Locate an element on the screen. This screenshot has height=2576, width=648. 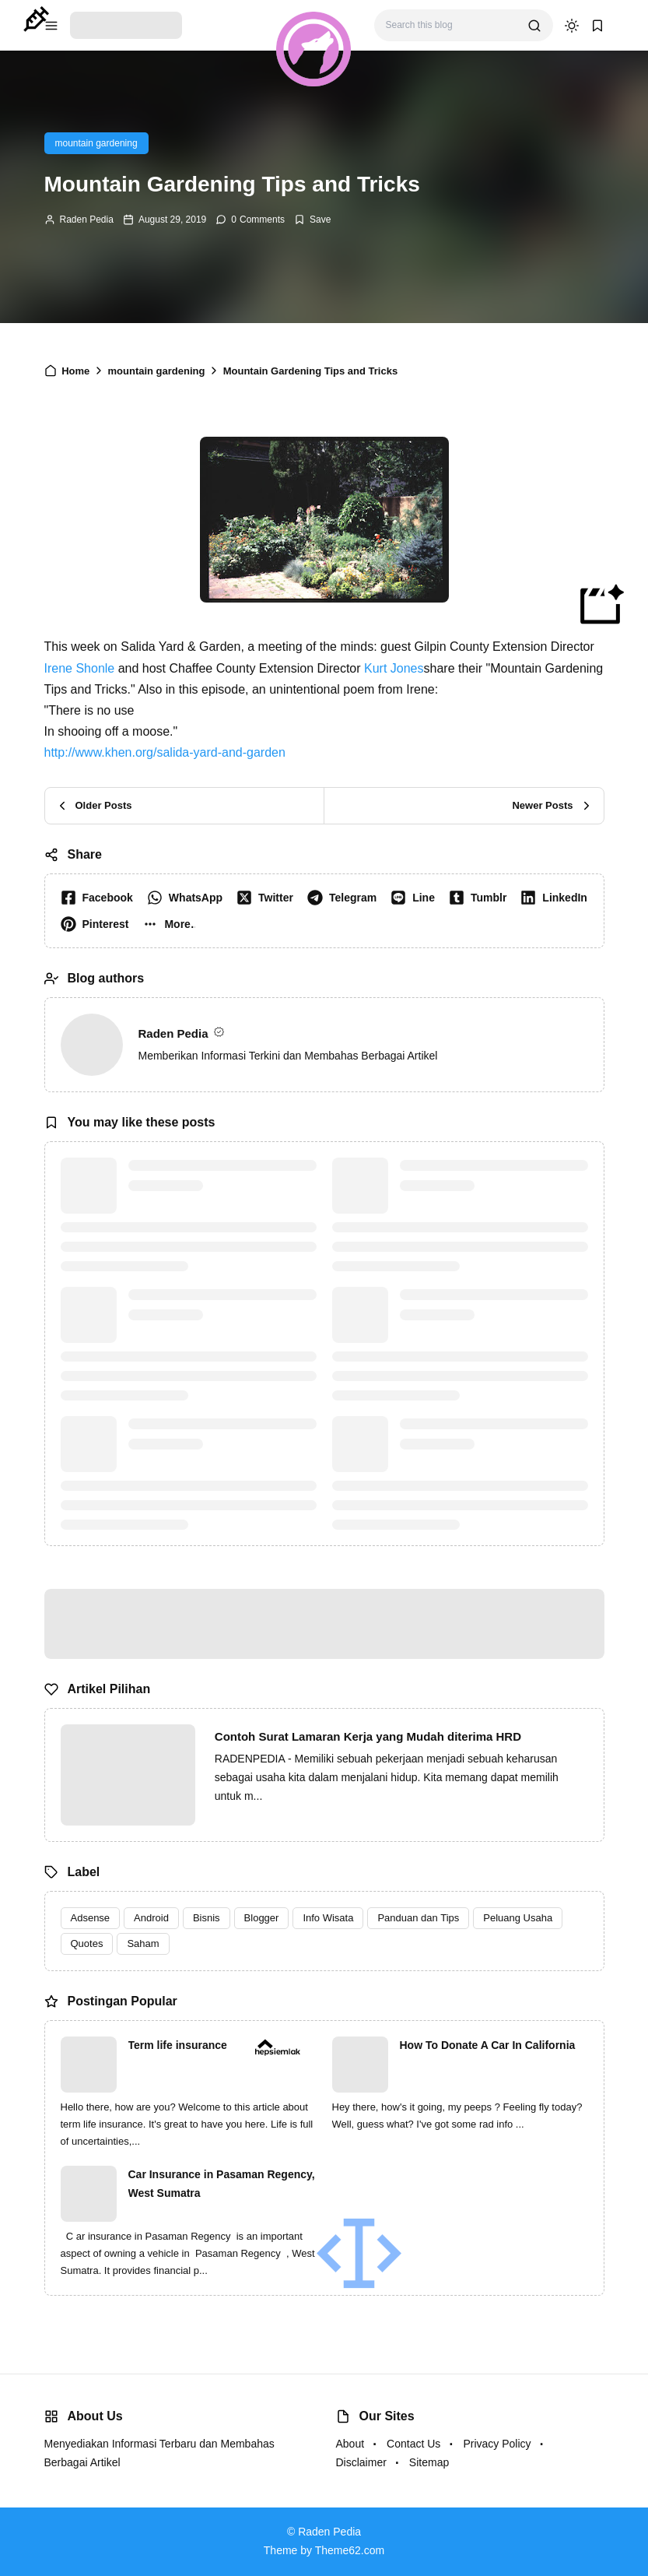
open librewolf browser is located at coordinates (313, 49).